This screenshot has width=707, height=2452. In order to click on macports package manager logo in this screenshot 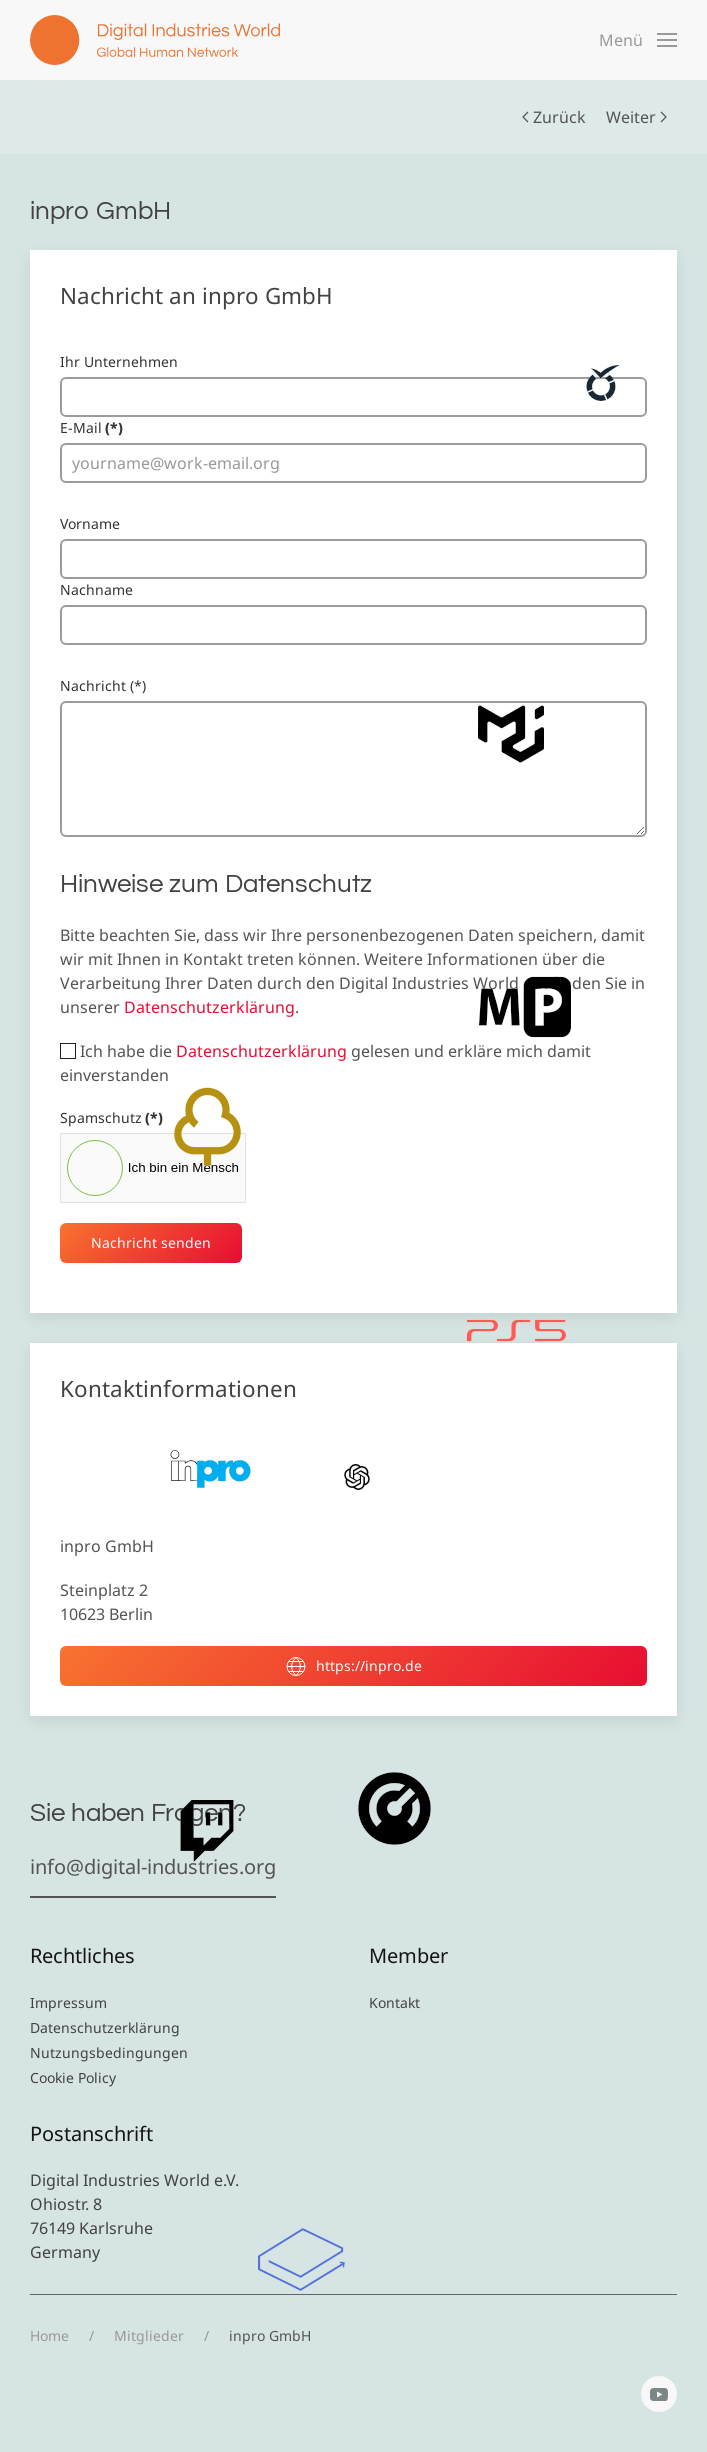, I will do `click(525, 1007)`.